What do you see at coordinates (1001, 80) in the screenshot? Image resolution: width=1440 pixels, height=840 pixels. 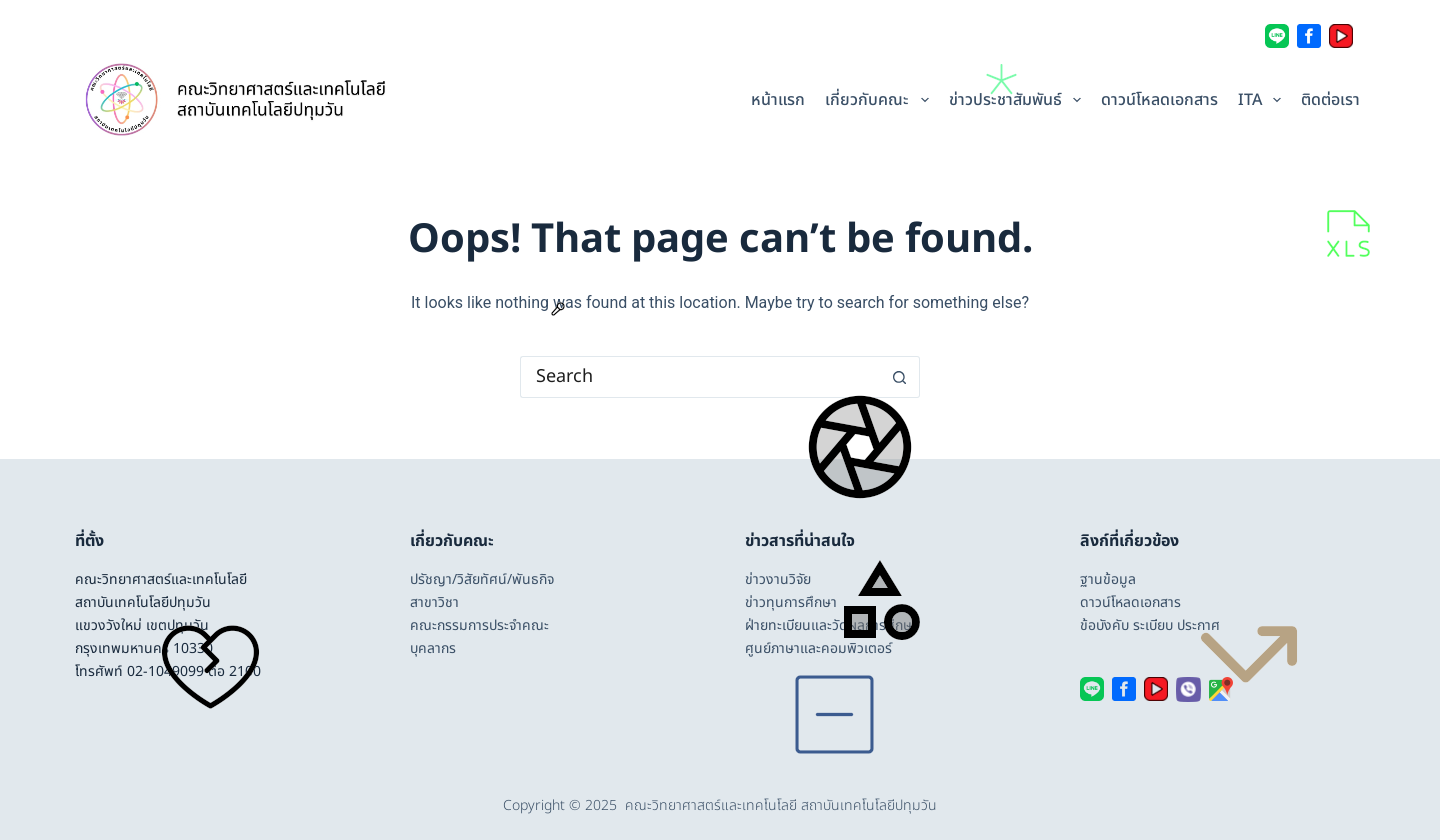 I see `indicates a required field in a form` at bounding box center [1001, 80].